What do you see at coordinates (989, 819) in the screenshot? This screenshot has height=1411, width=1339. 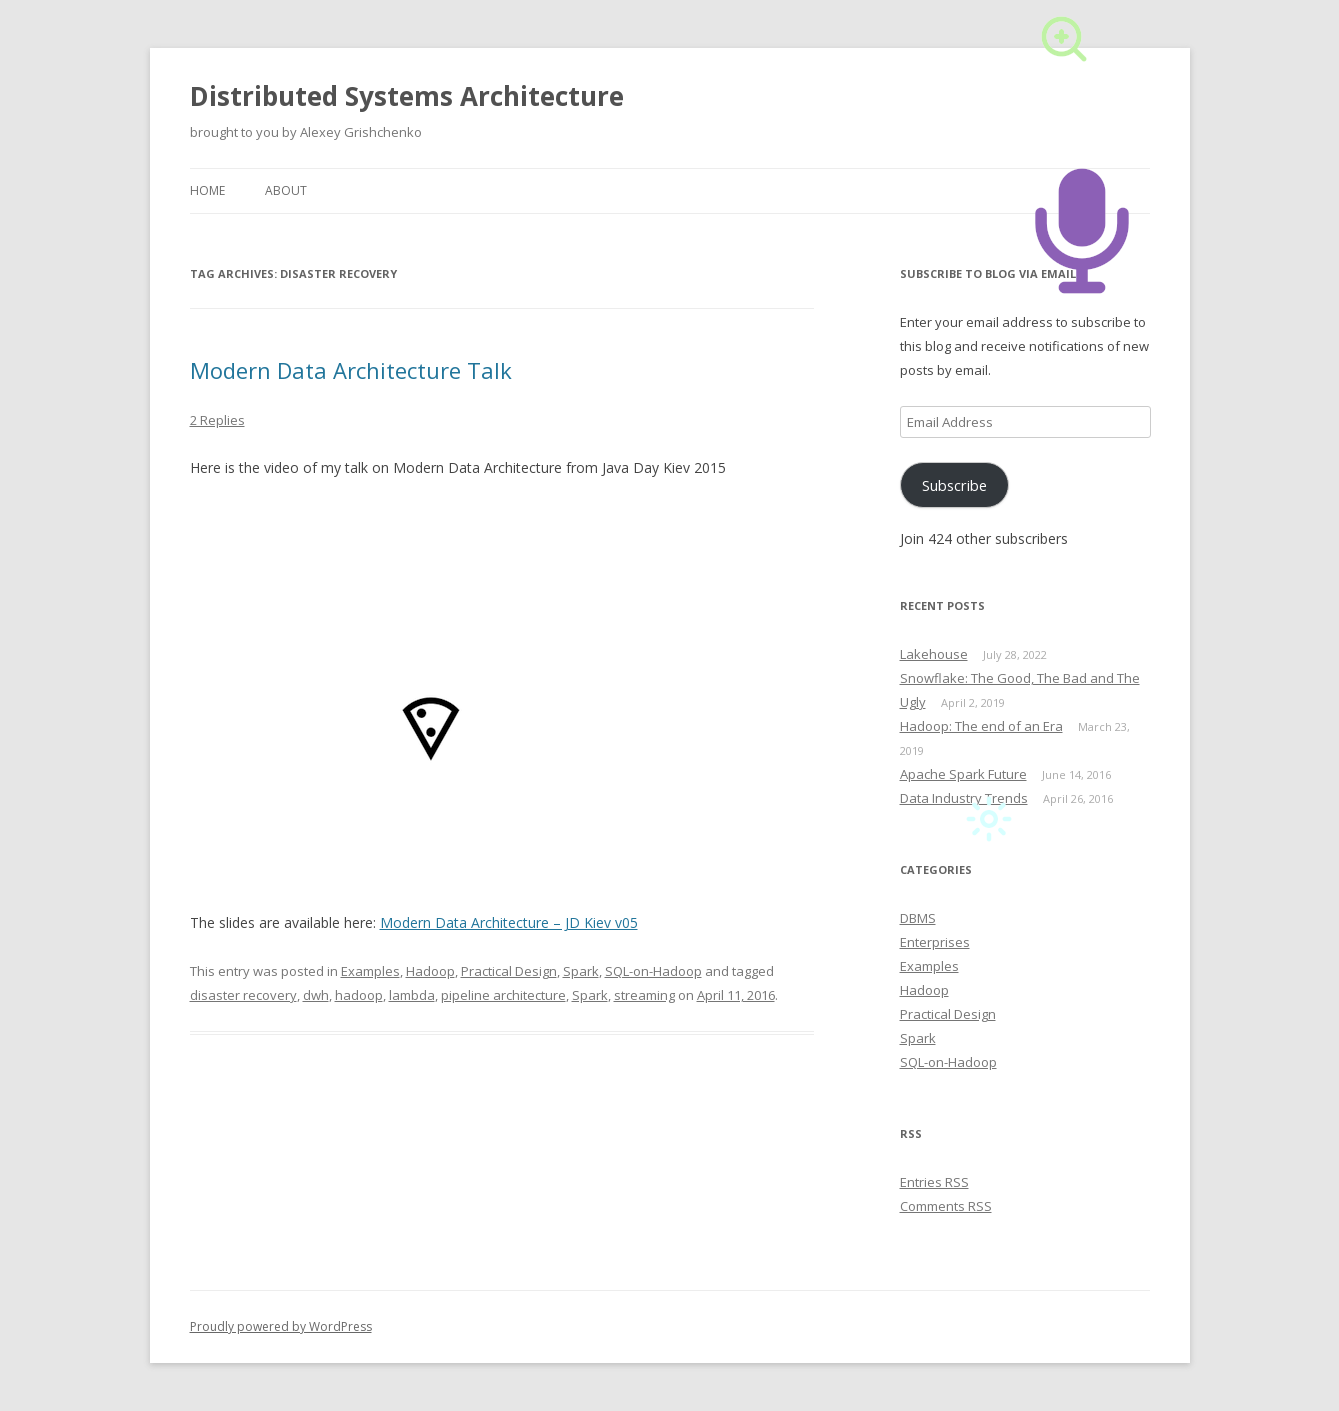 I see `switch to light mode` at bounding box center [989, 819].